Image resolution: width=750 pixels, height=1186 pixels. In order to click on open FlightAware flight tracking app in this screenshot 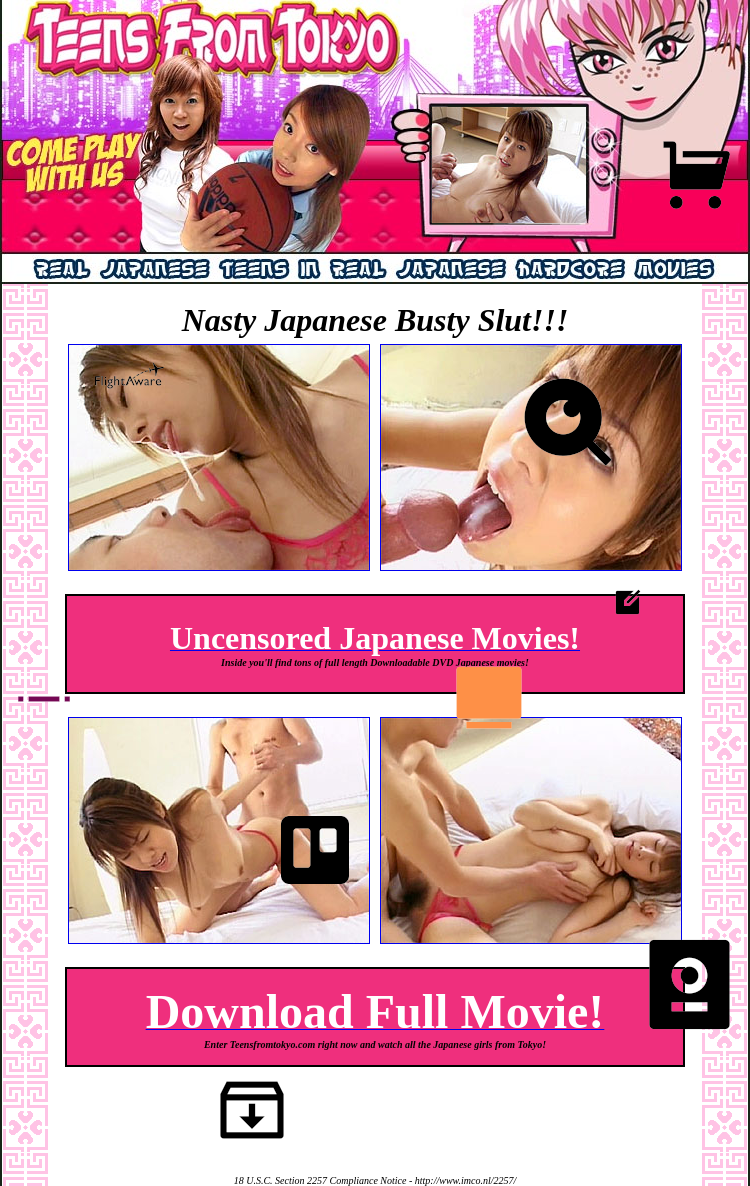, I will do `click(129, 375)`.